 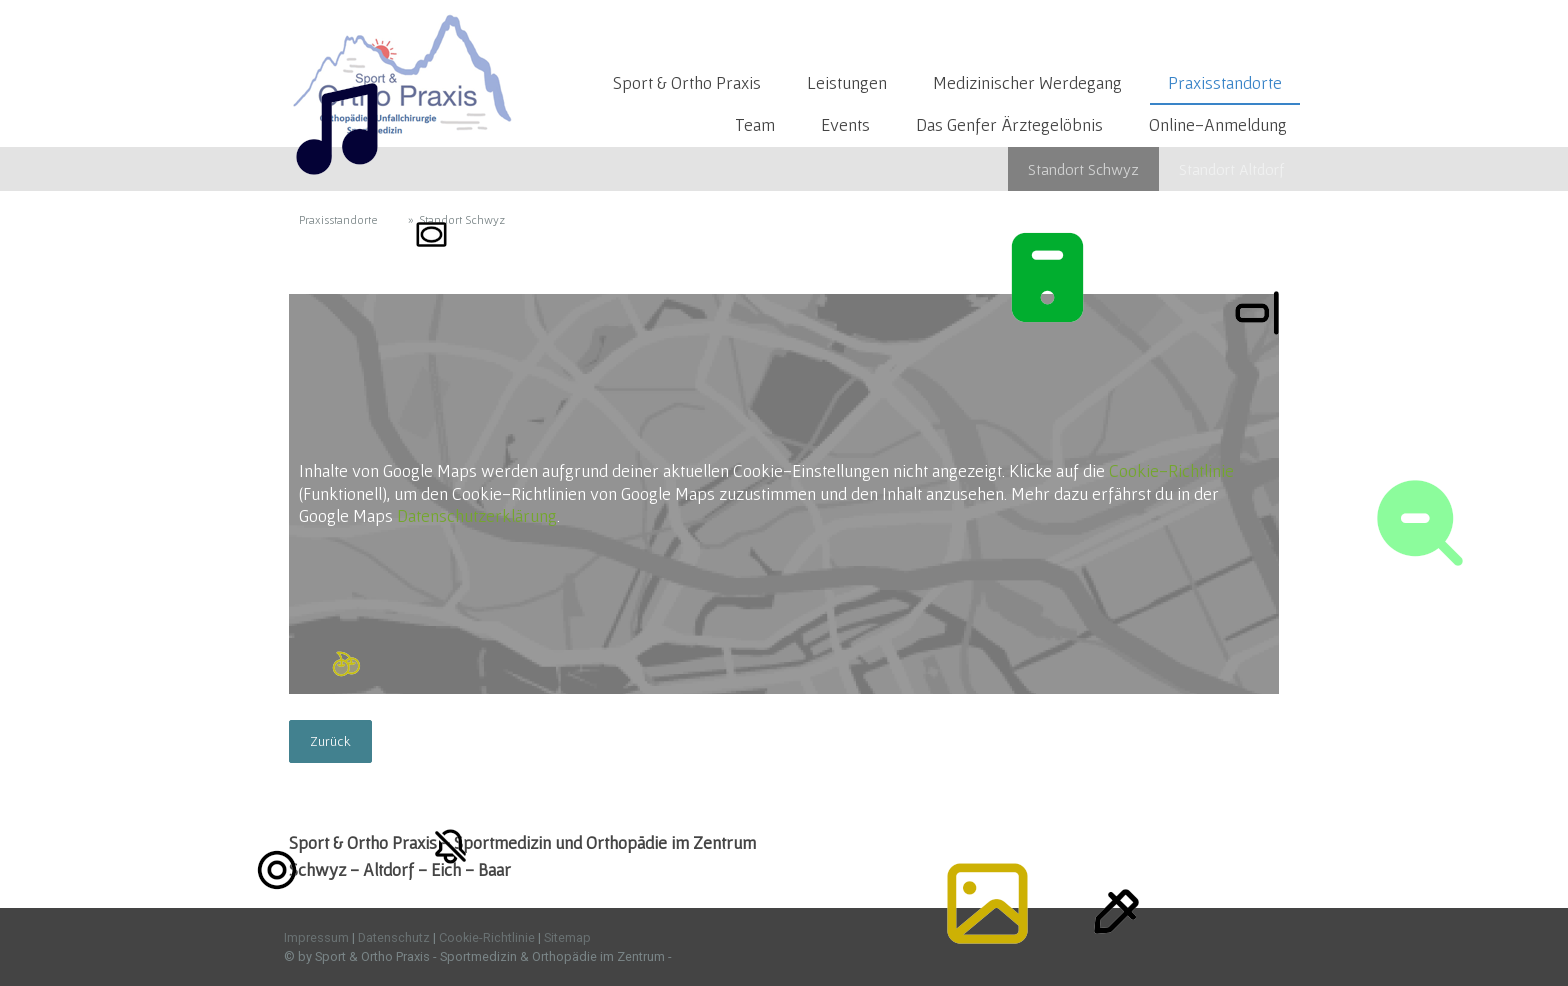 What do you see at coordinates (987, 903) in the screenshot?
I see `view image or photo` at bounding box center [987, 903].